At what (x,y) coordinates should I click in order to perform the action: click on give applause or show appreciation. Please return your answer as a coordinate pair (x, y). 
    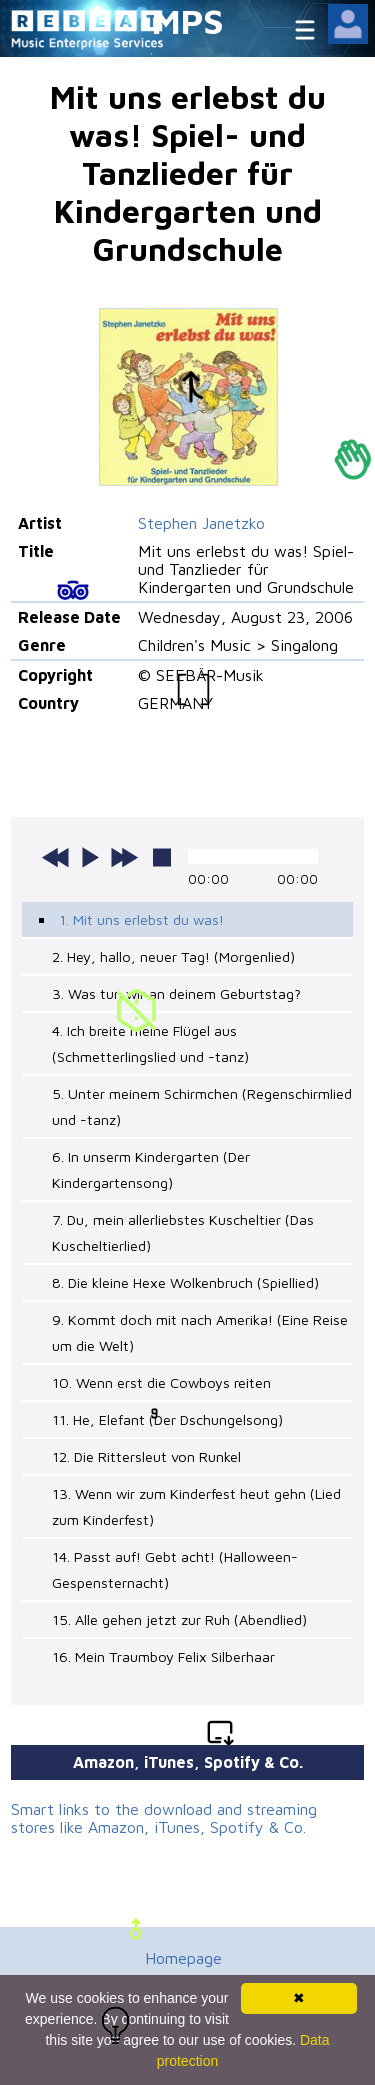
    Looking at the image, I should click on (353, 459).